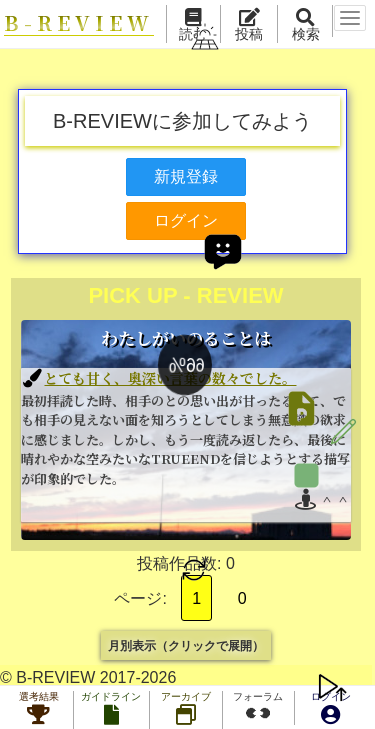 This screenshot has height=729, width=375. What do you see at coordinates (194, 570) in the screenshot?
I see `refresh or reload content` at bounding box center [194, 570].